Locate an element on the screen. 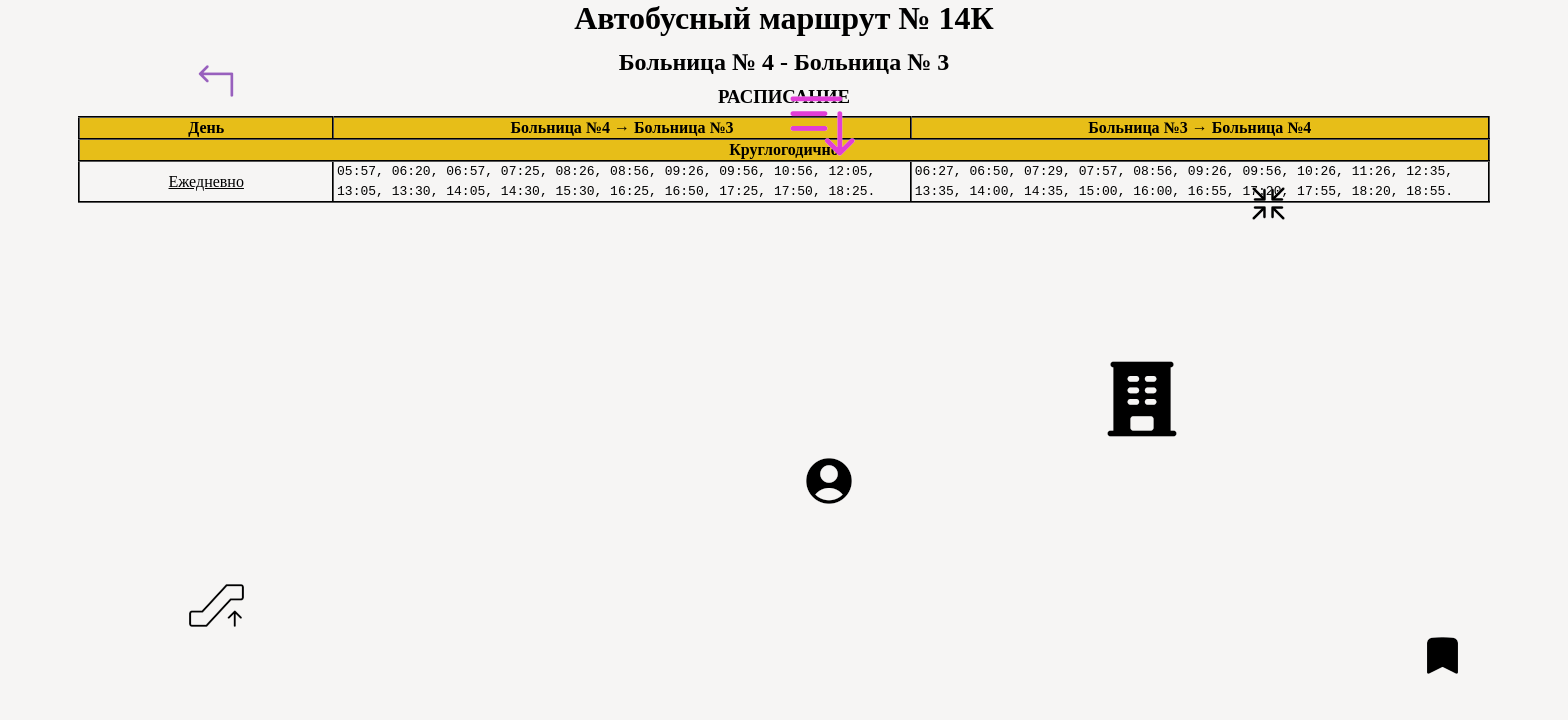  sort list in descending order is located at coordinates (822, 123).